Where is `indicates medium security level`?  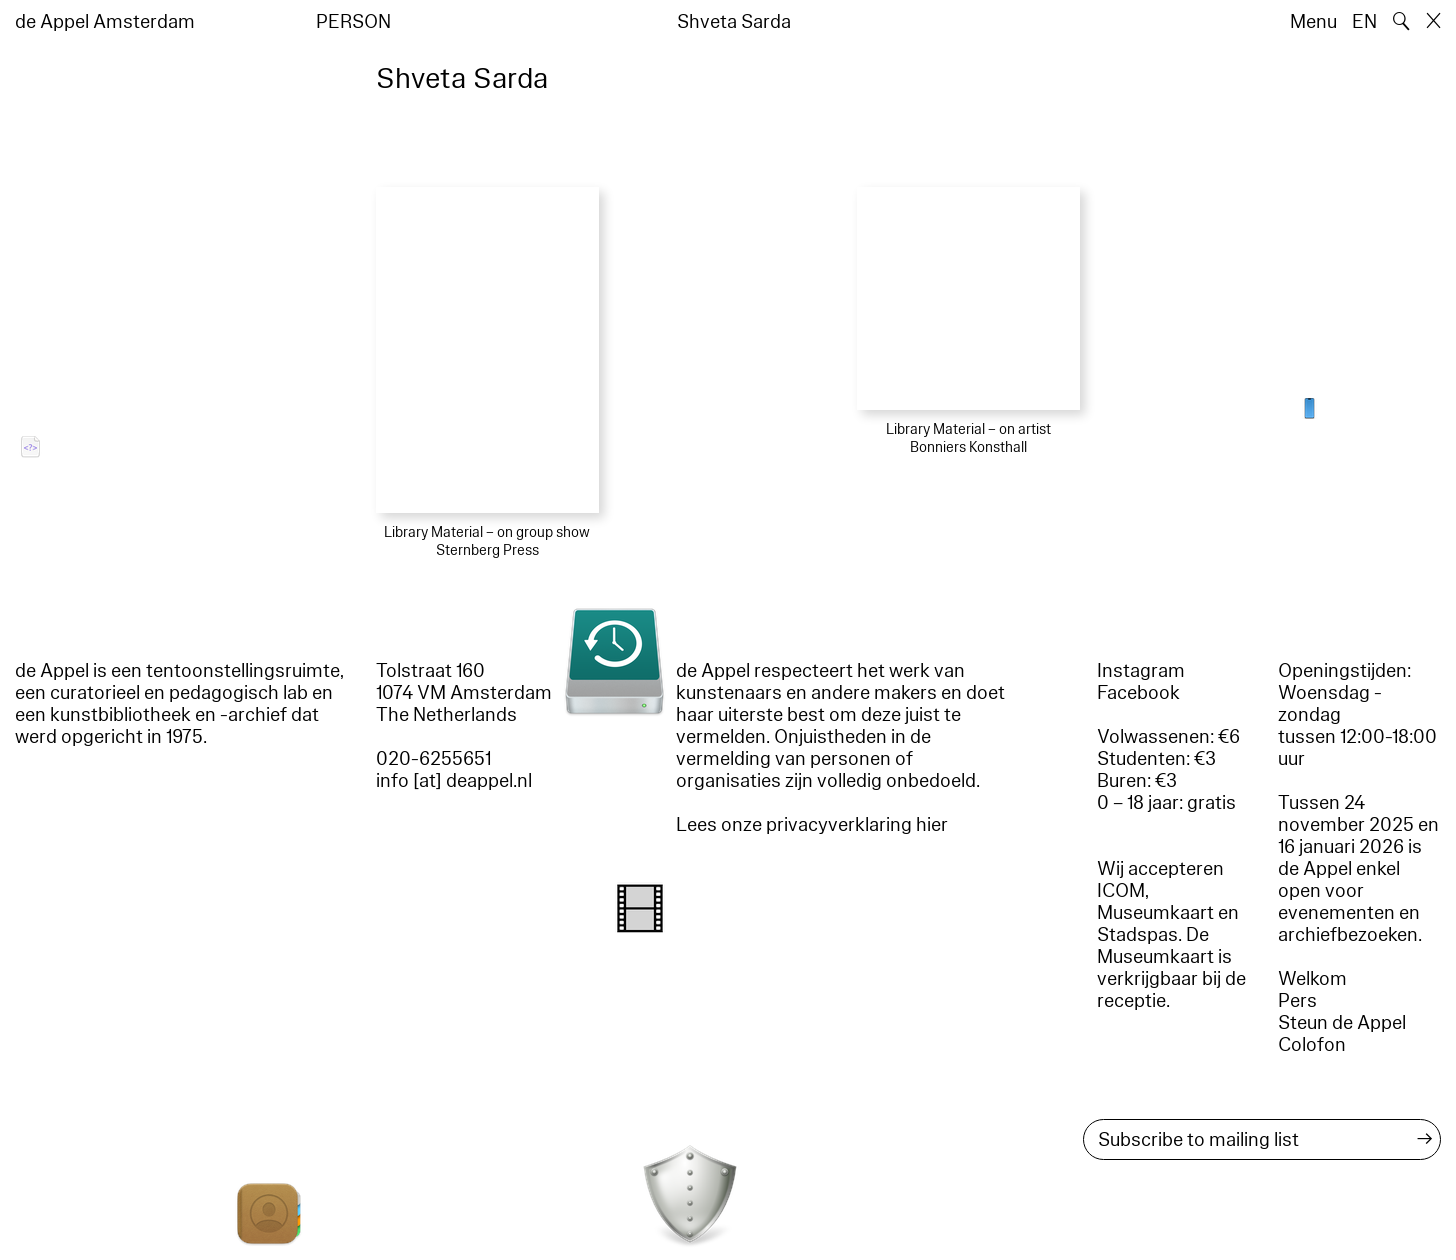 indicates medium security level is located at coordinates (690, 1195).